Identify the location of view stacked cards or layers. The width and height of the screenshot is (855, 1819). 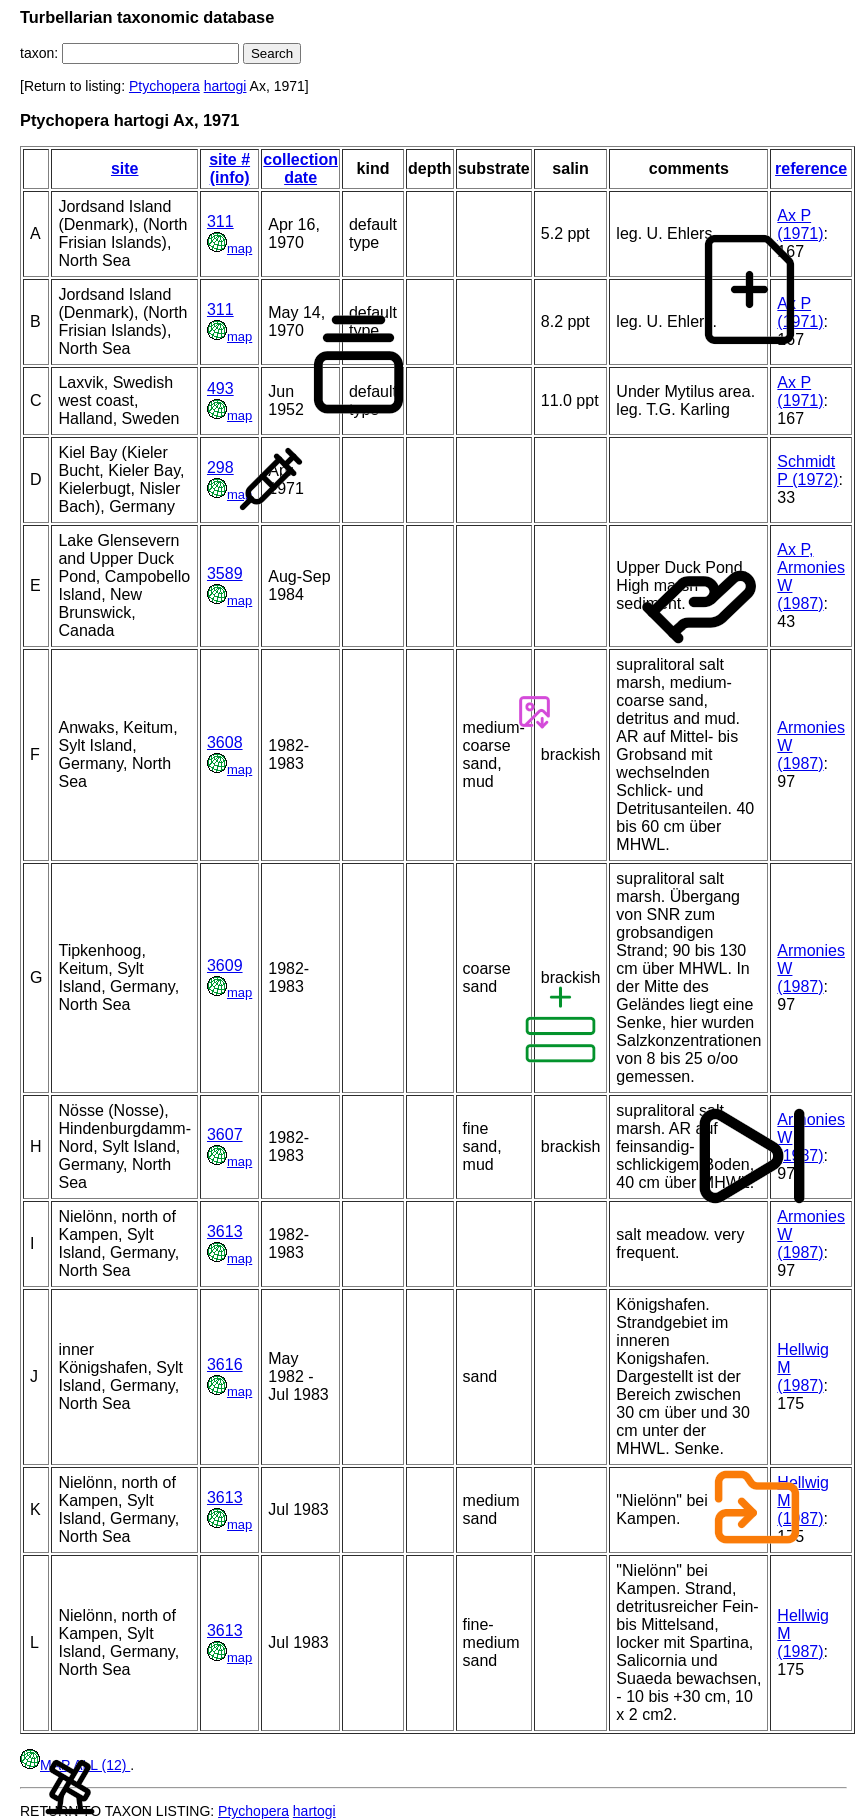
(358, 364).